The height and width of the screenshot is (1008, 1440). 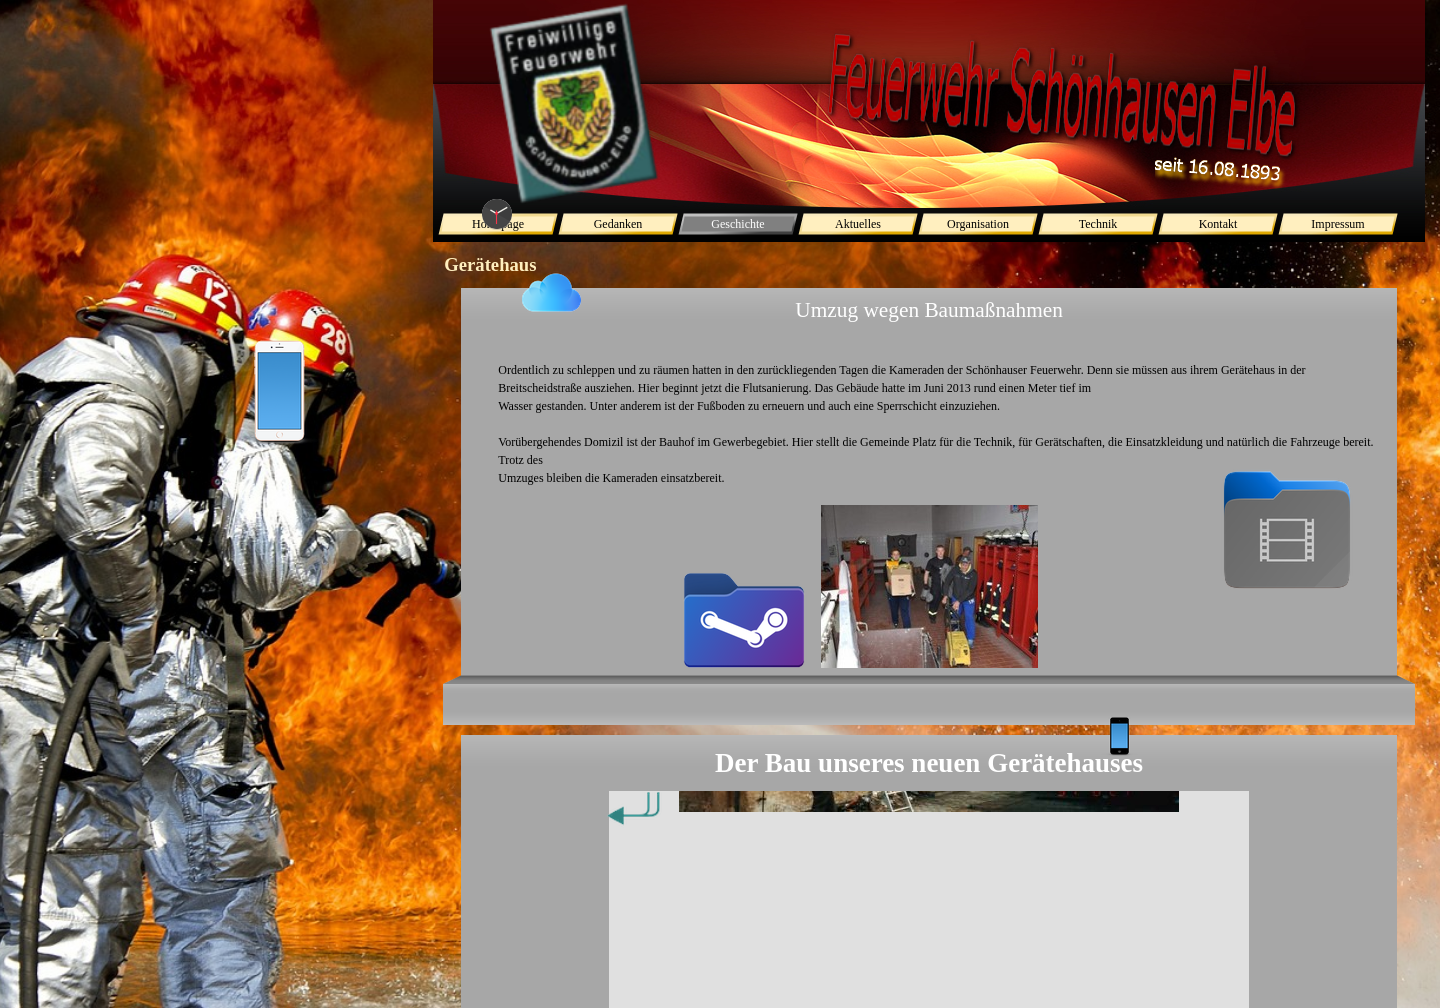 I want to click on reply to all recipients of an email, so click(x=632, y=804).